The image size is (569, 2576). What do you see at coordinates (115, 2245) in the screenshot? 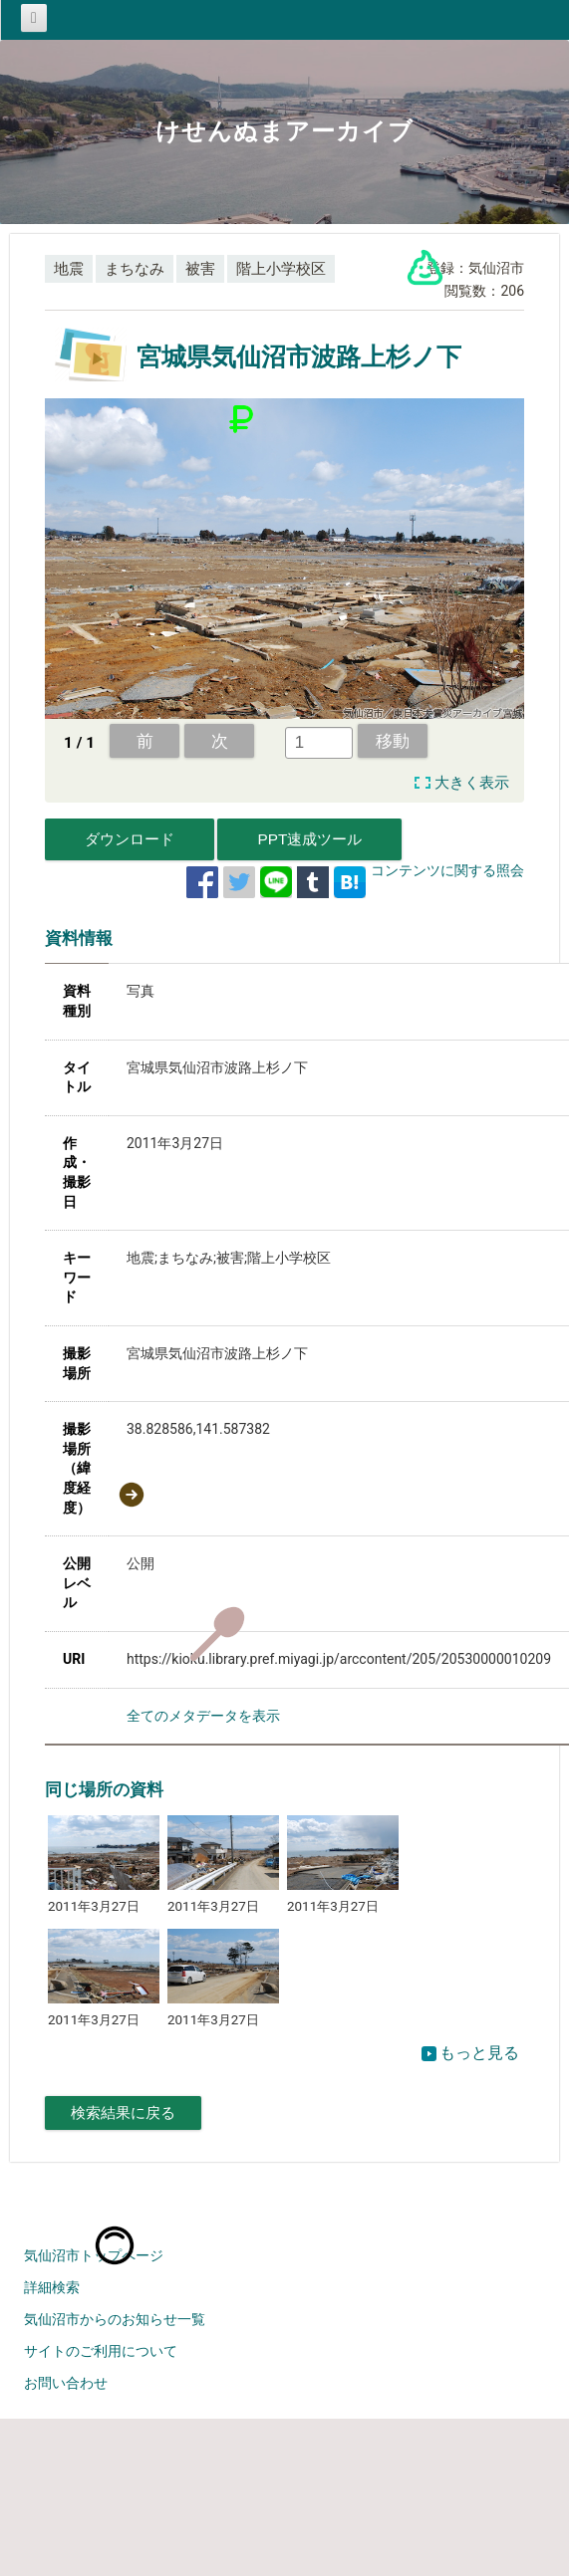
I see `apply inner shadow effect to top edge` at bounding box center [115, 2245].